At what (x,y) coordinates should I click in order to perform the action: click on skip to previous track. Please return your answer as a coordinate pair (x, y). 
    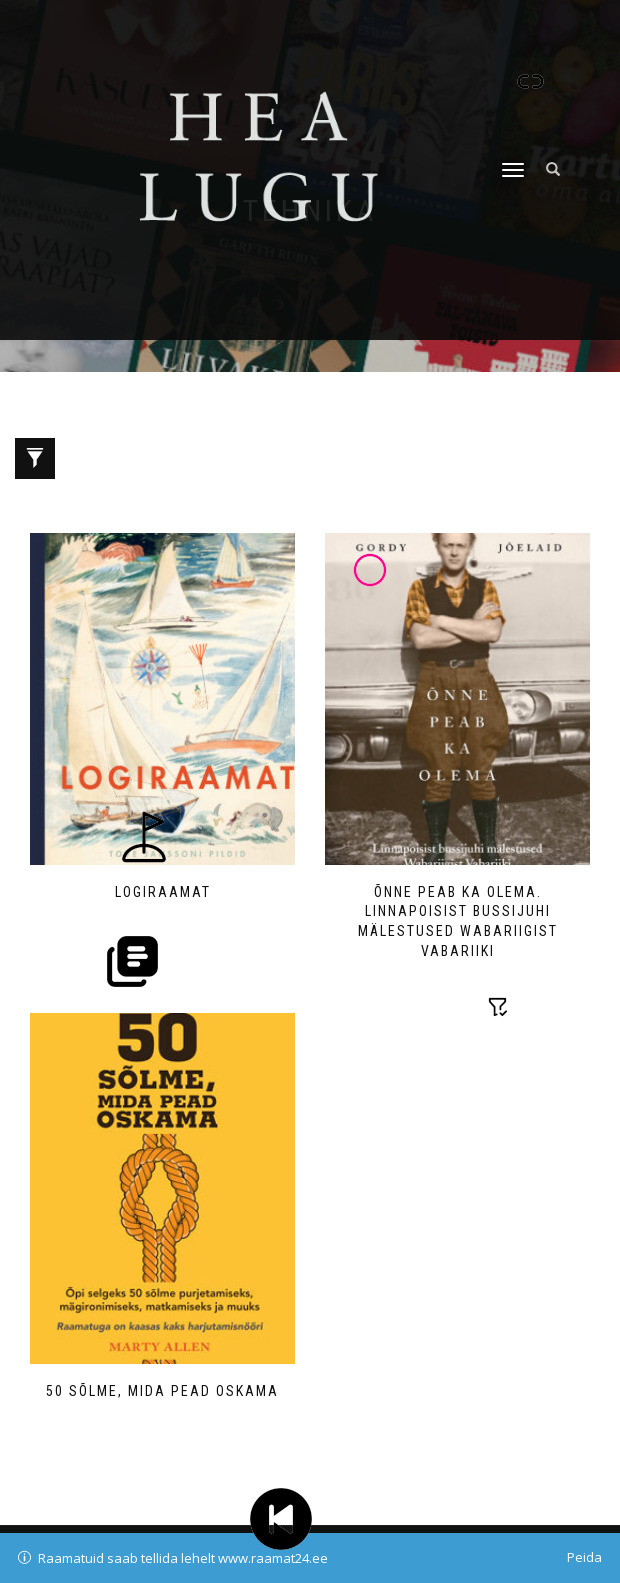
    Looking at the image, I should click on (281, 1519).